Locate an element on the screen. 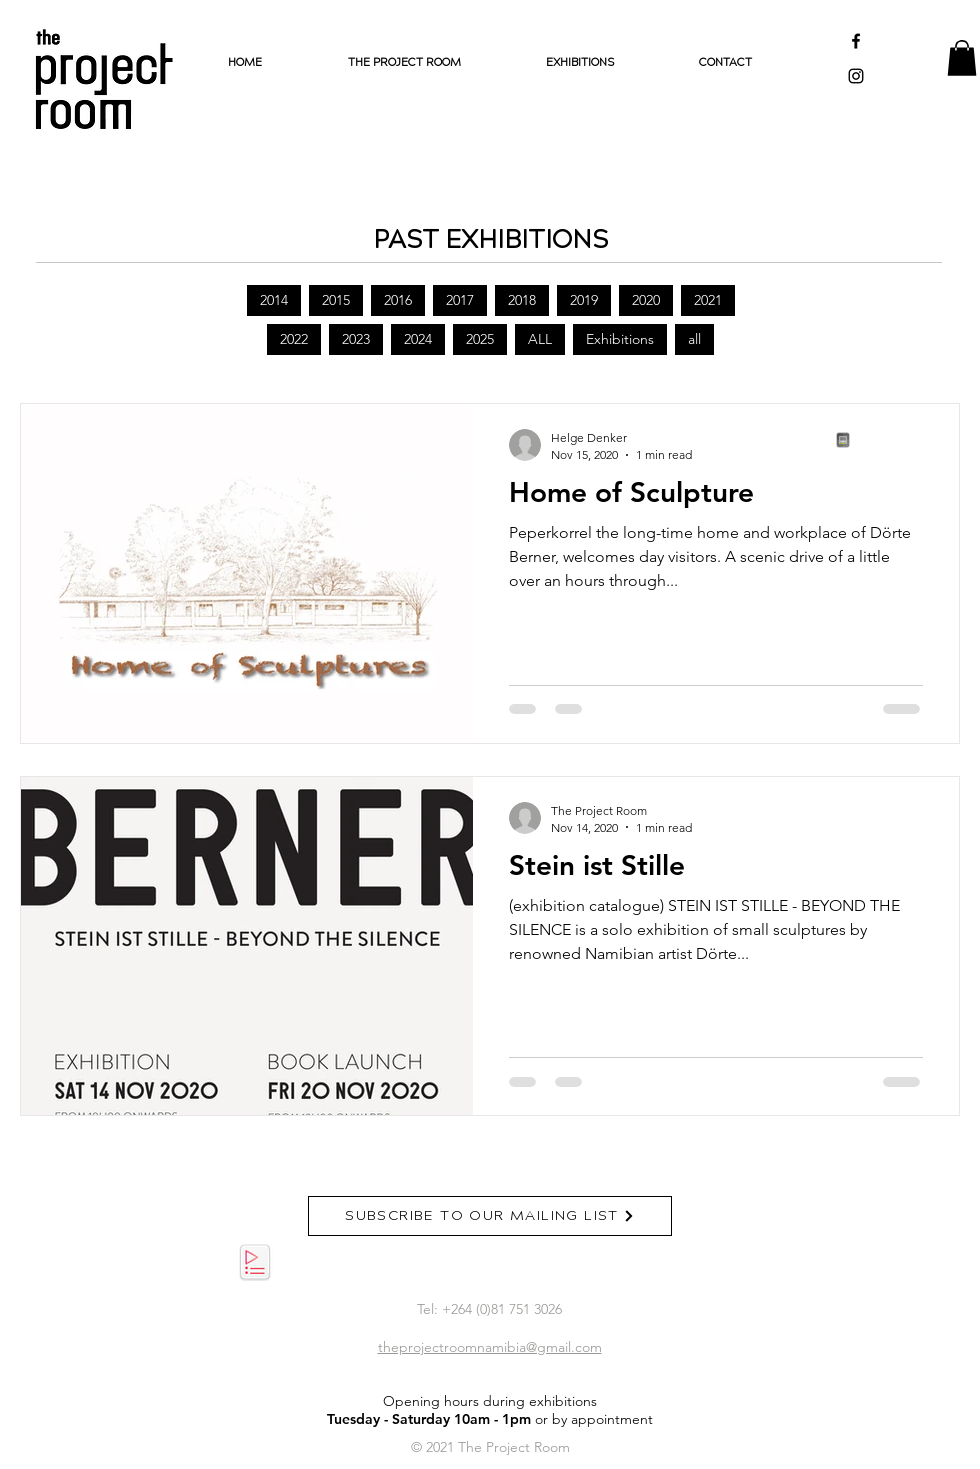  sega master system ROM file is located at coordinates (843, 440).